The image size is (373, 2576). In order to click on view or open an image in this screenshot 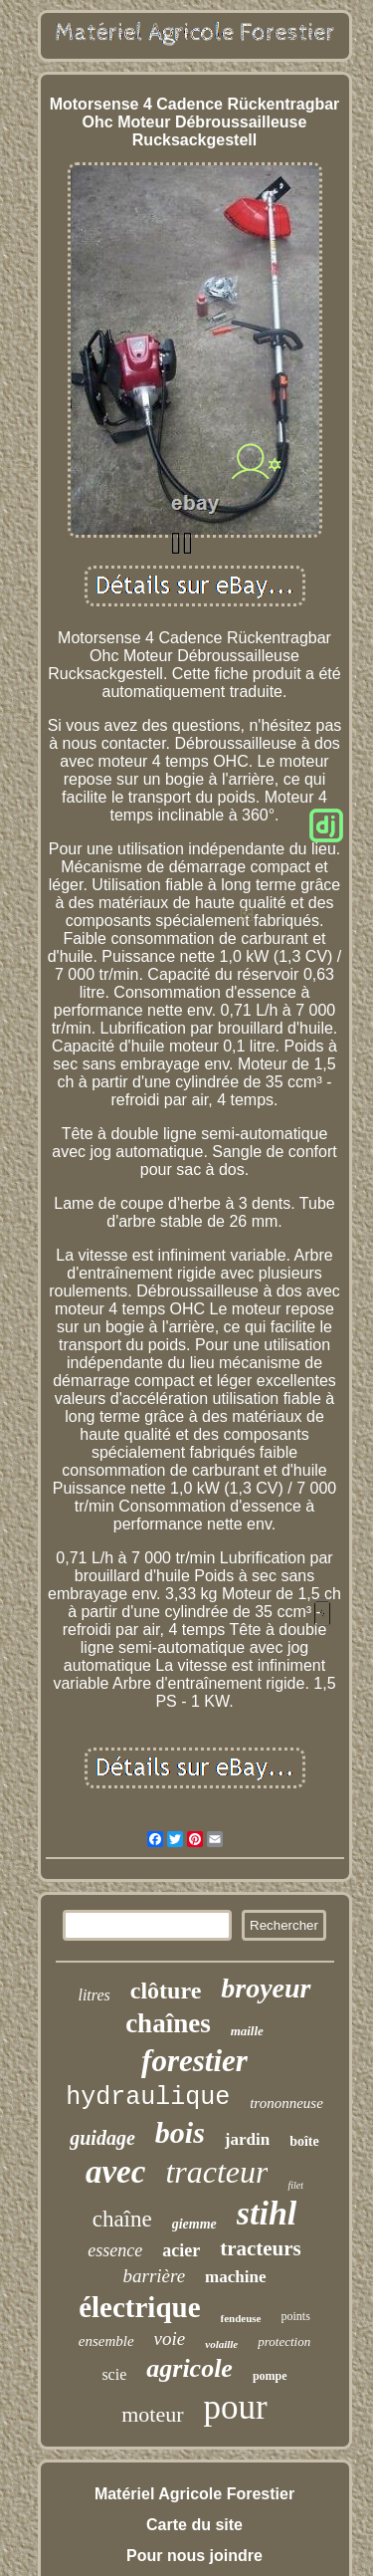, I will do `click(247, 915)`.